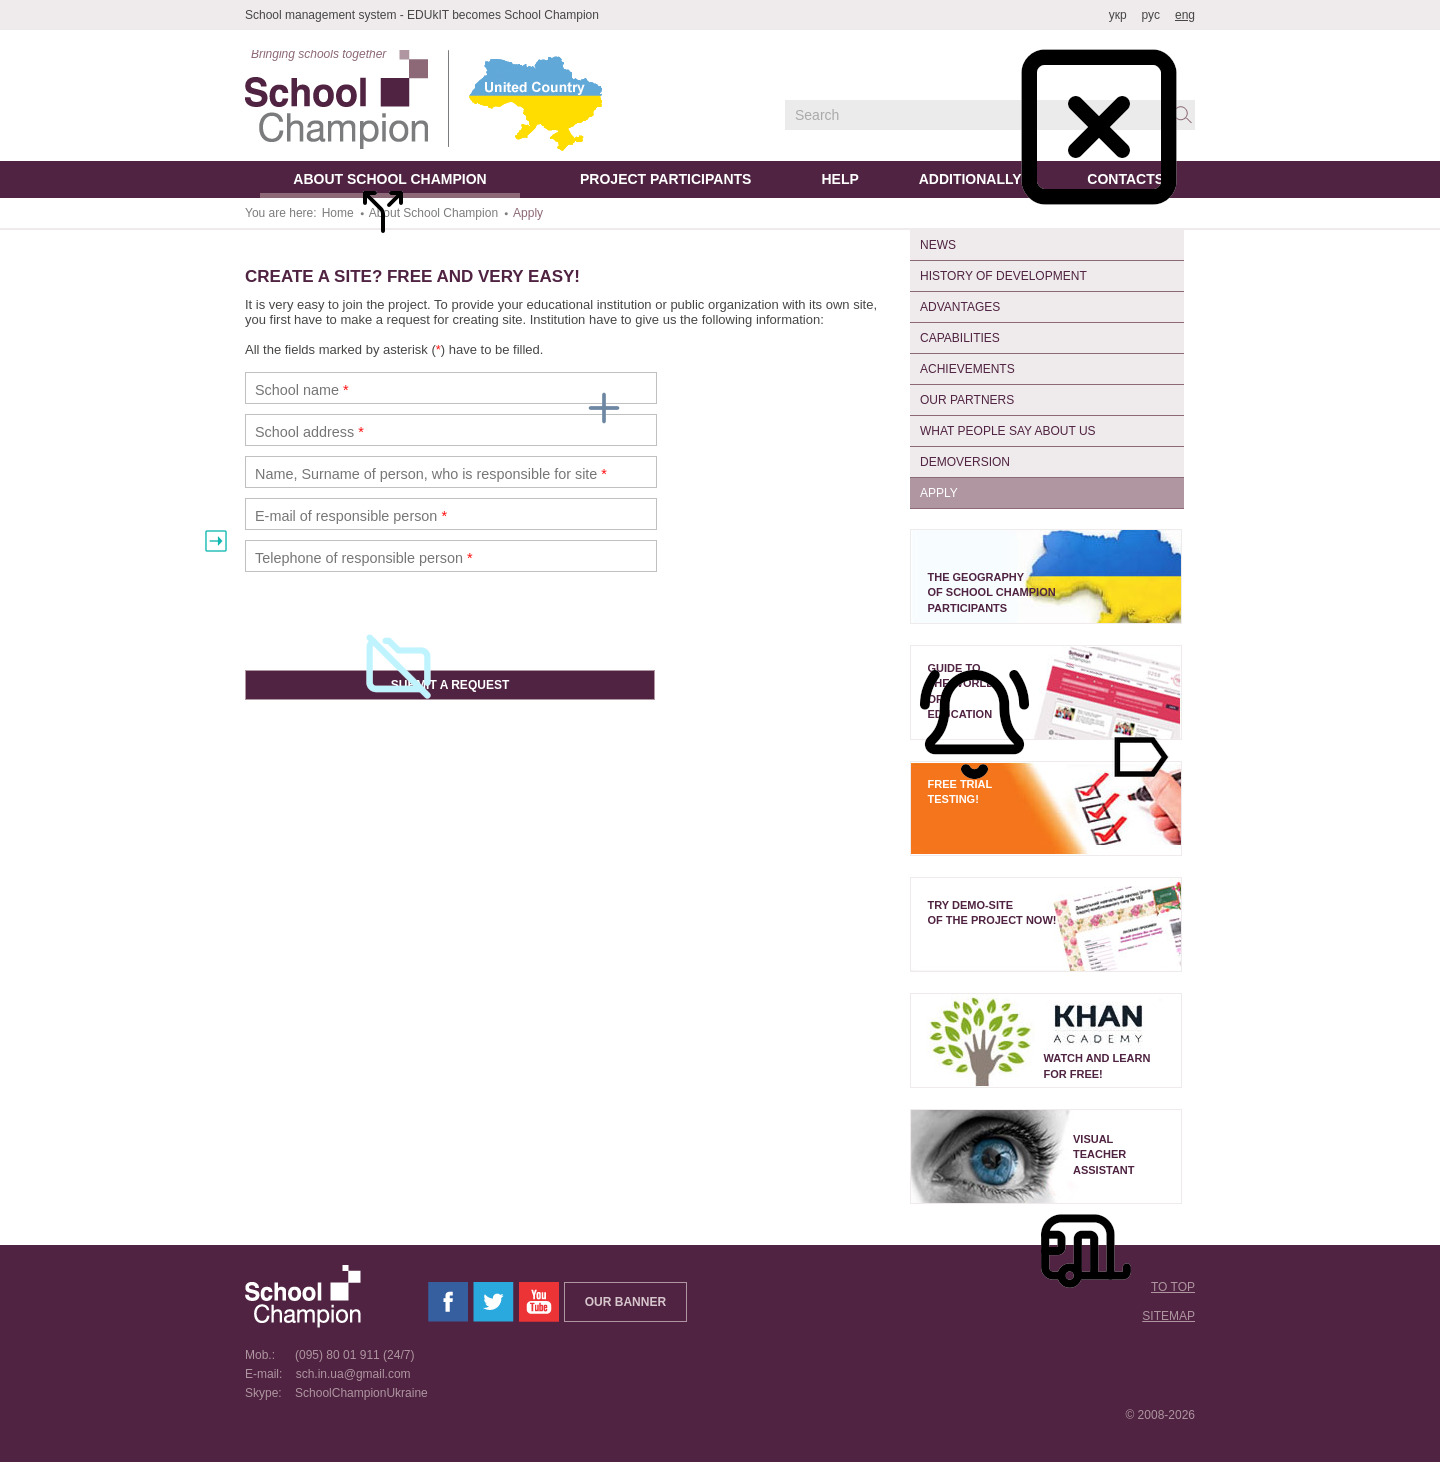  I want to click on add a label or tag to an item, so click(1140, 757).